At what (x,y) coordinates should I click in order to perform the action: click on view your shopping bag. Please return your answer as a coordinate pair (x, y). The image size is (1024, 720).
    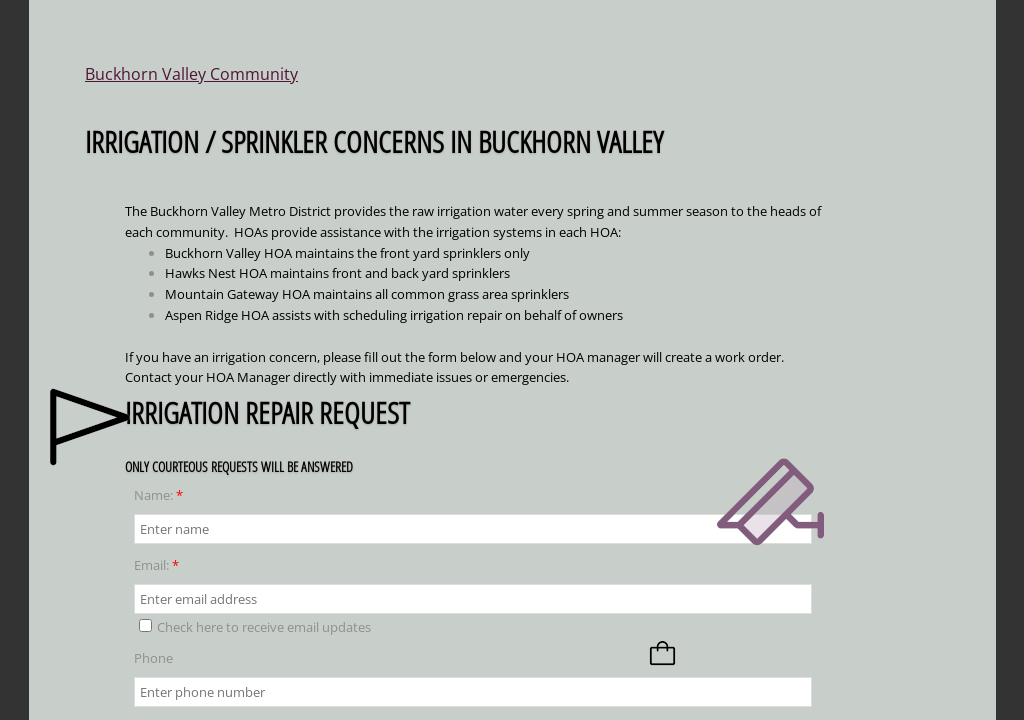
    Looking at the image, I should click on (662, 654).